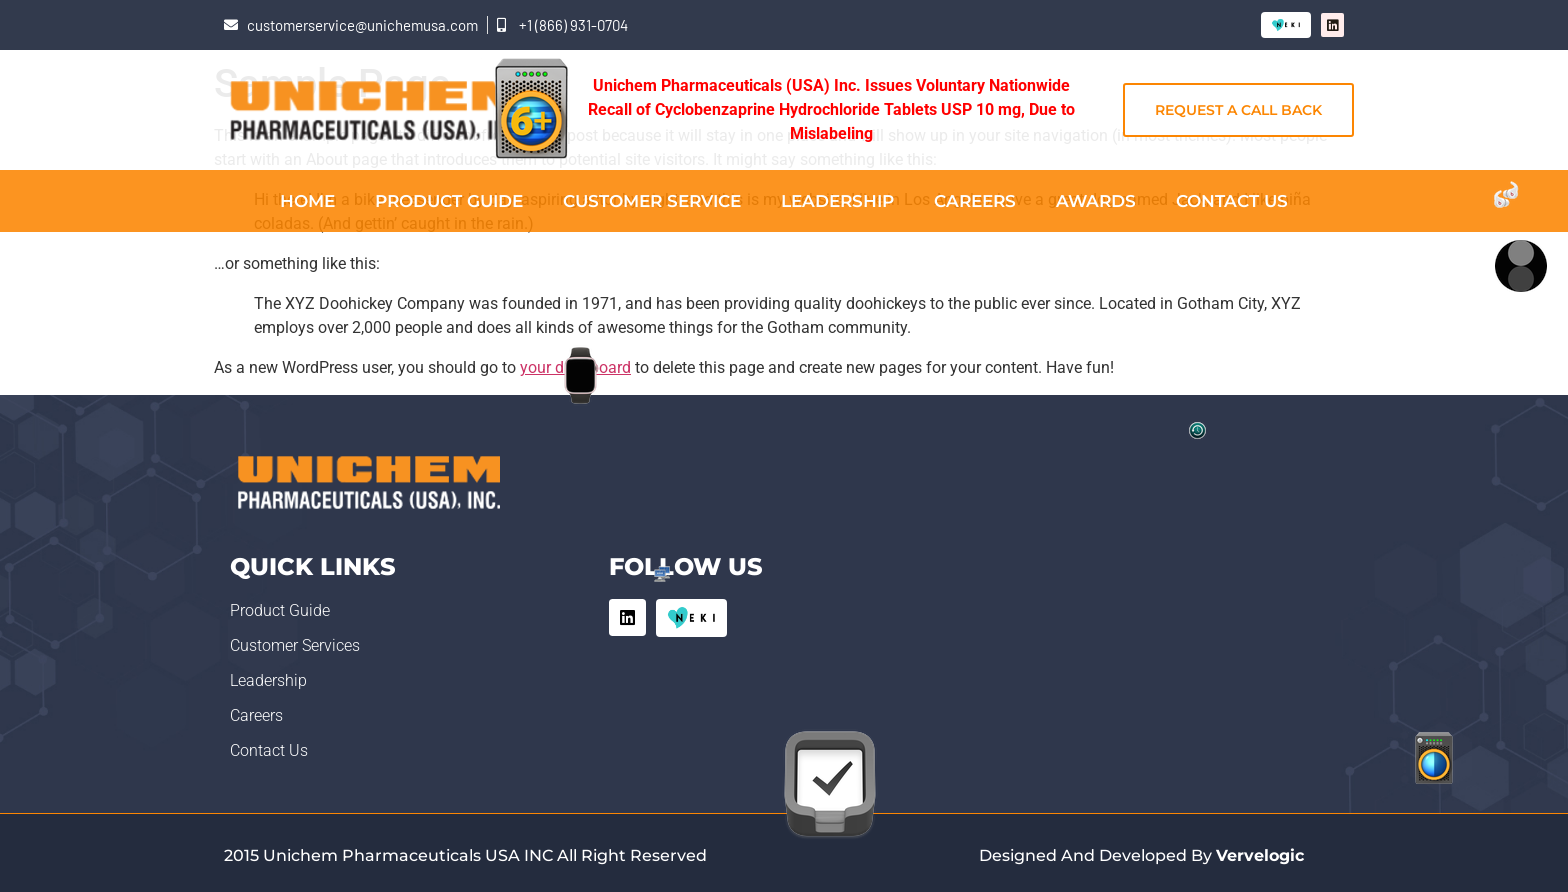 The image size is (1568, 892). I want to click on beats fit pro earbuds bluetooth device, so click(1506, 195).